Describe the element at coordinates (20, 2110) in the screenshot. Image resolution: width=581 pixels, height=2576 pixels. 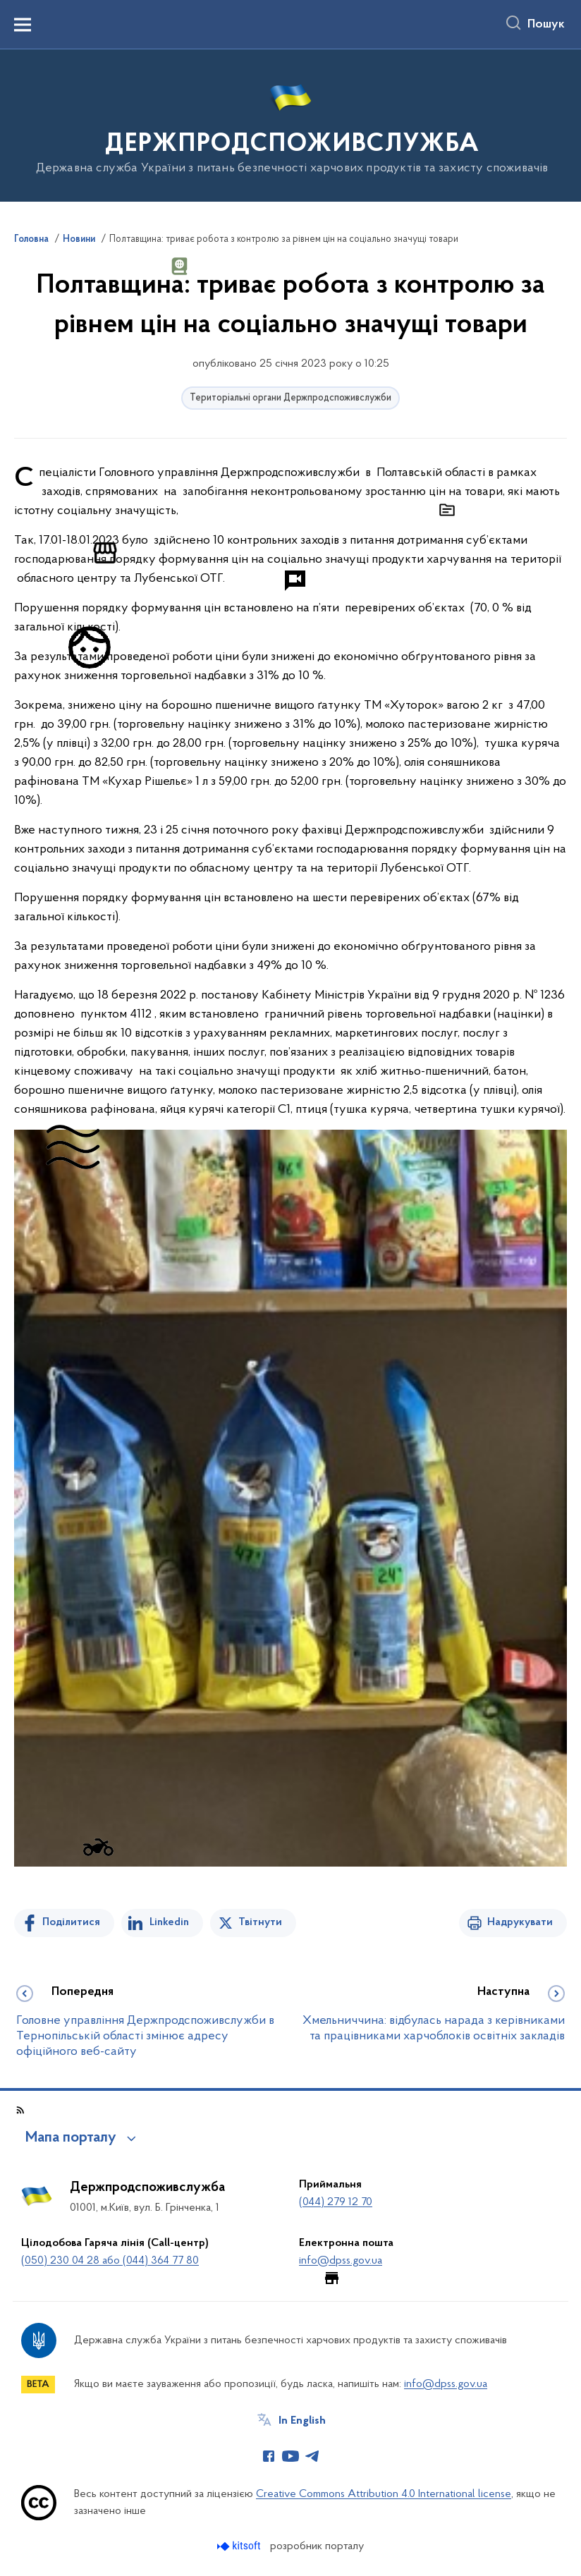
I see `subscribe to RSS feed updates` at that location.